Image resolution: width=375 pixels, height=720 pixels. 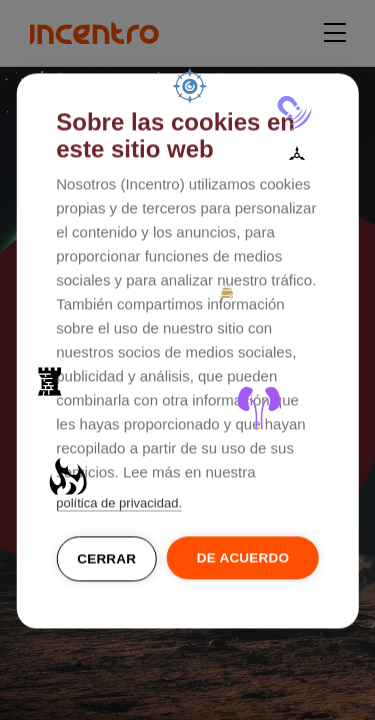 What do you see at coordinates (297, 153) in the screenshot?
I see `throwing weapon icon in a game inventory` at bounding box center [297, 153].